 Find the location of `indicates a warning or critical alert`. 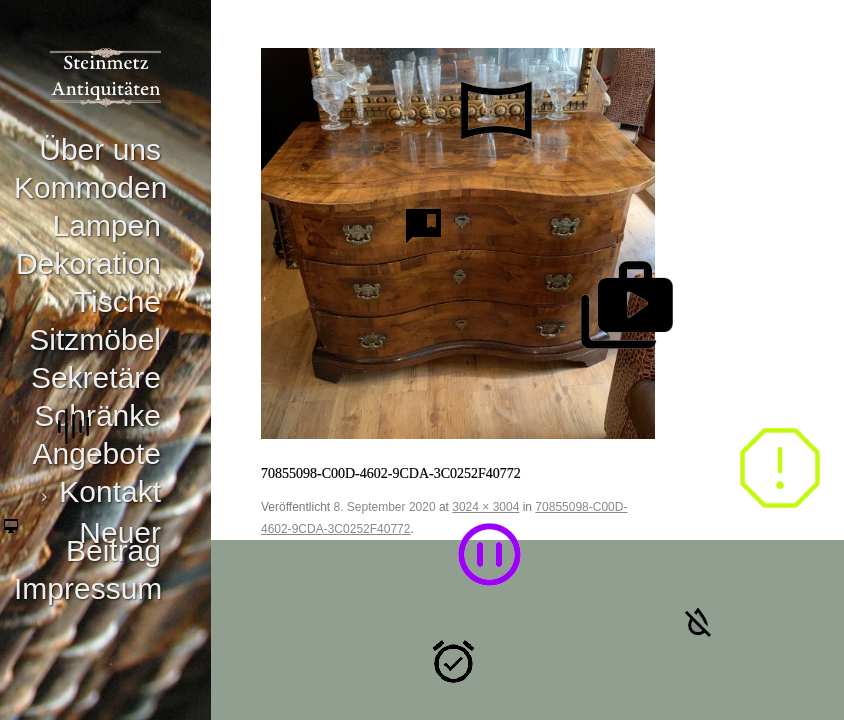

indicates a warning or critical alert is located at coordinates (780, 468).